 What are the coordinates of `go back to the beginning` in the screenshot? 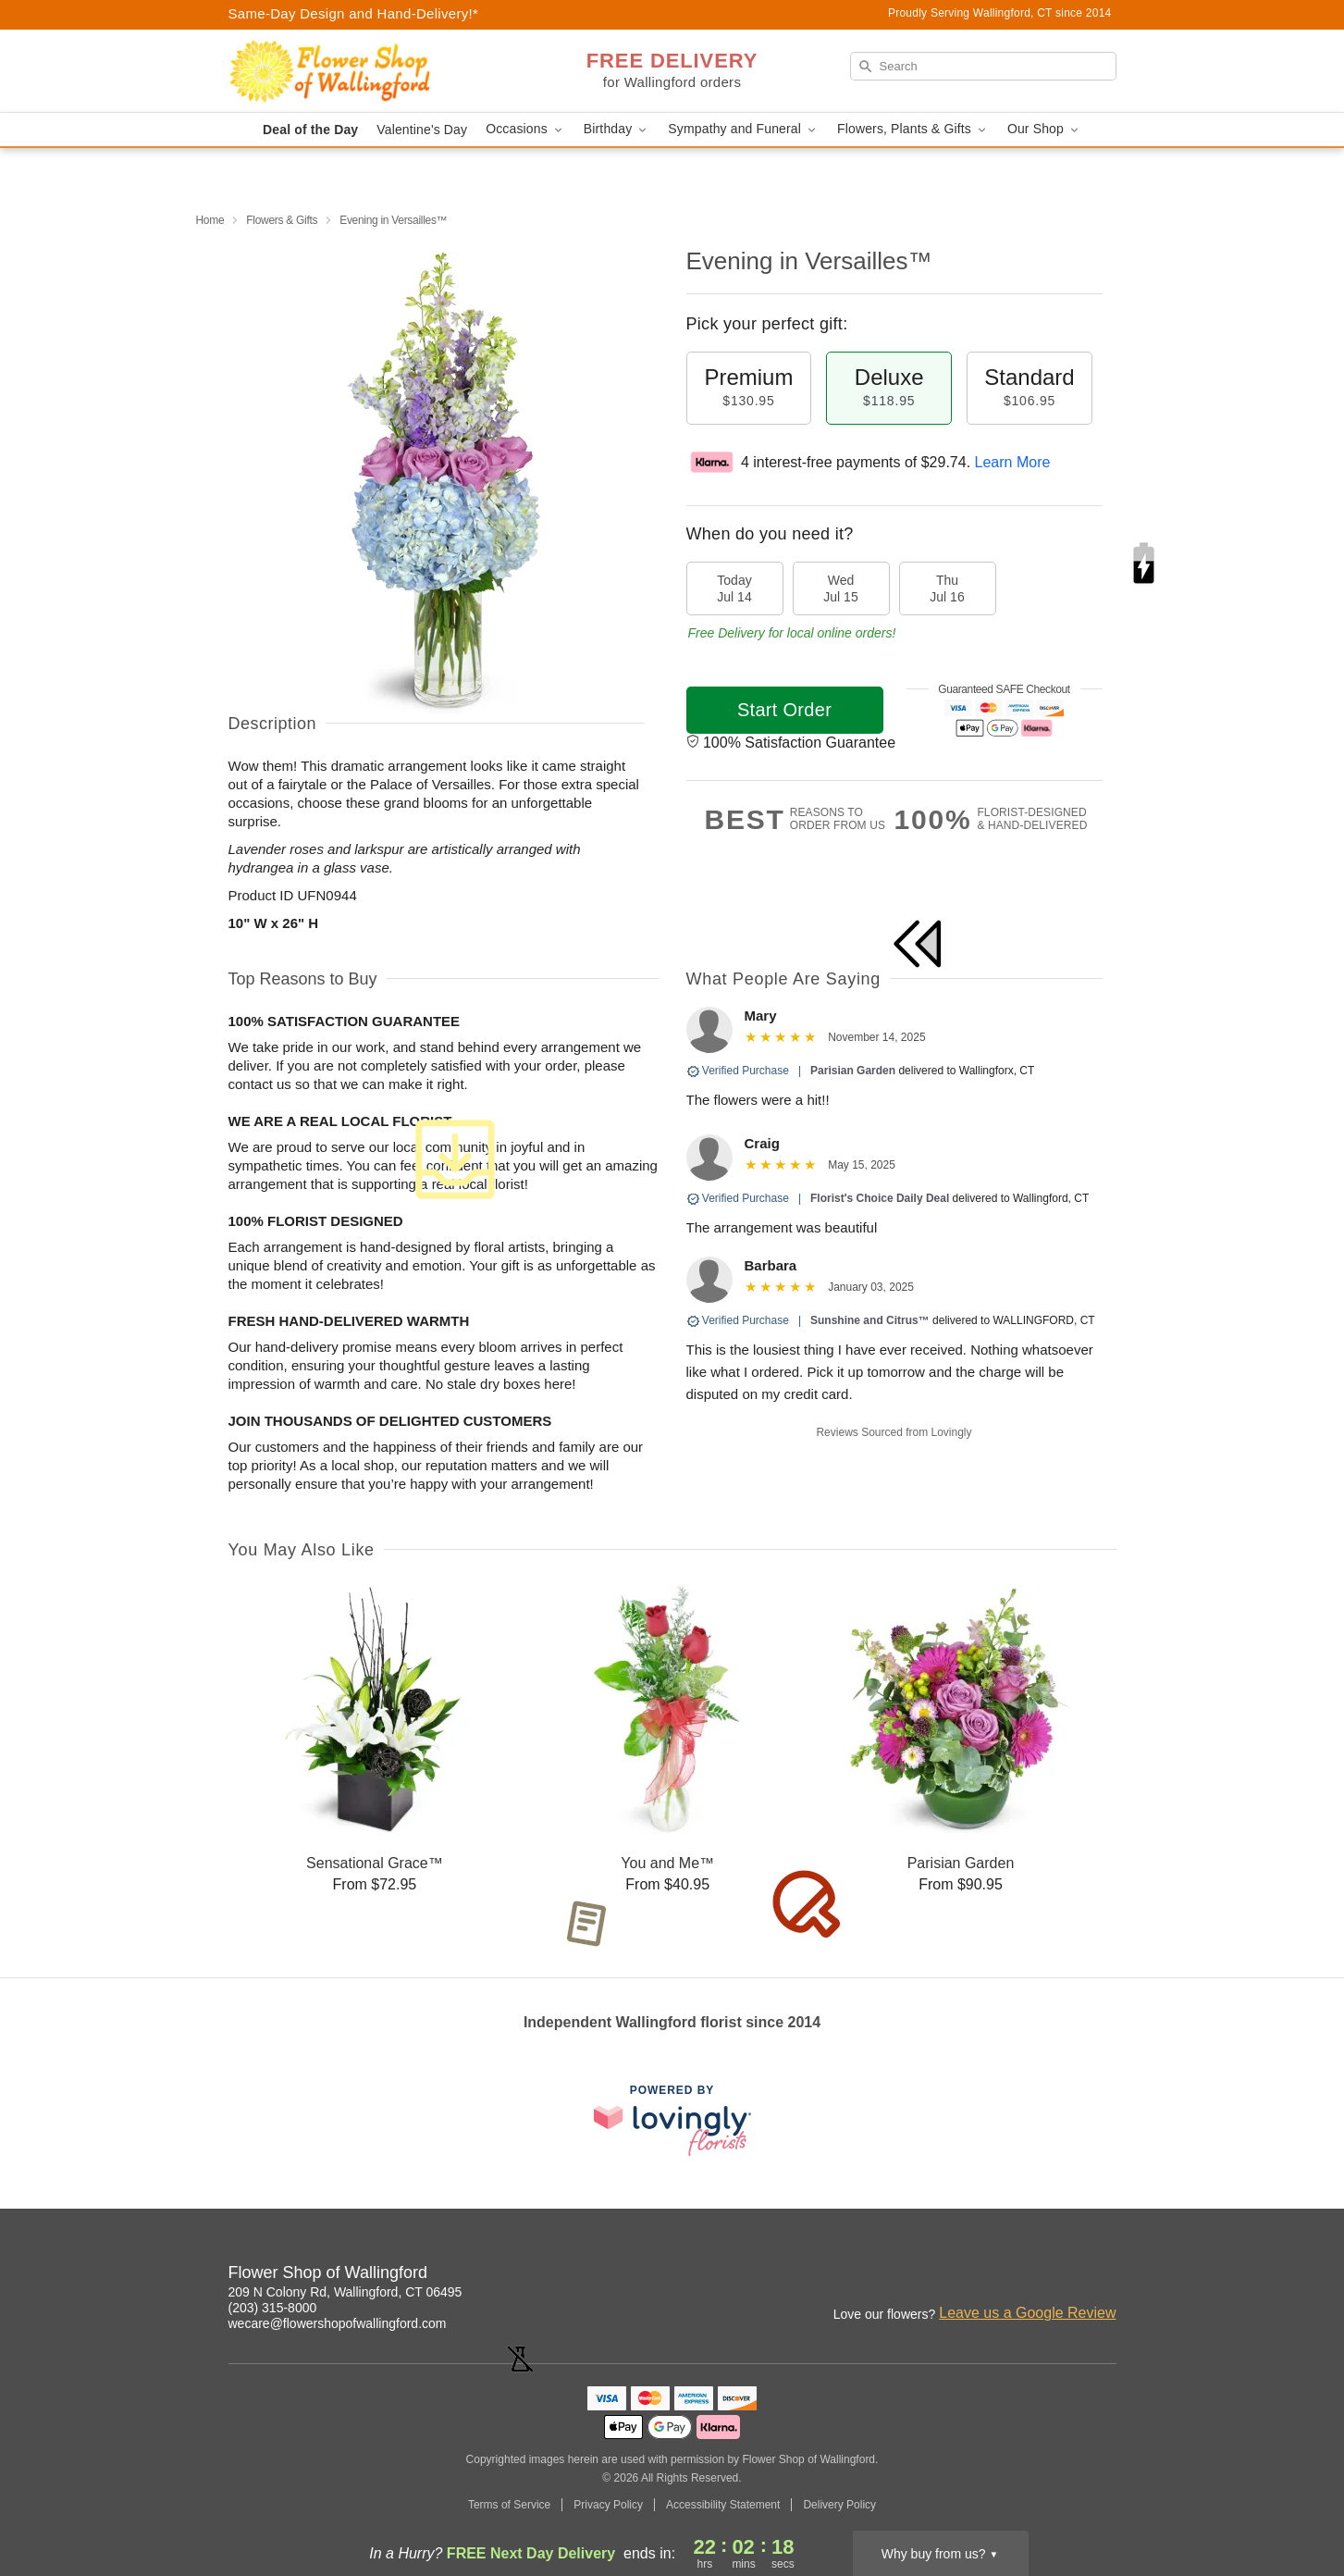 It's located at (919, 944).